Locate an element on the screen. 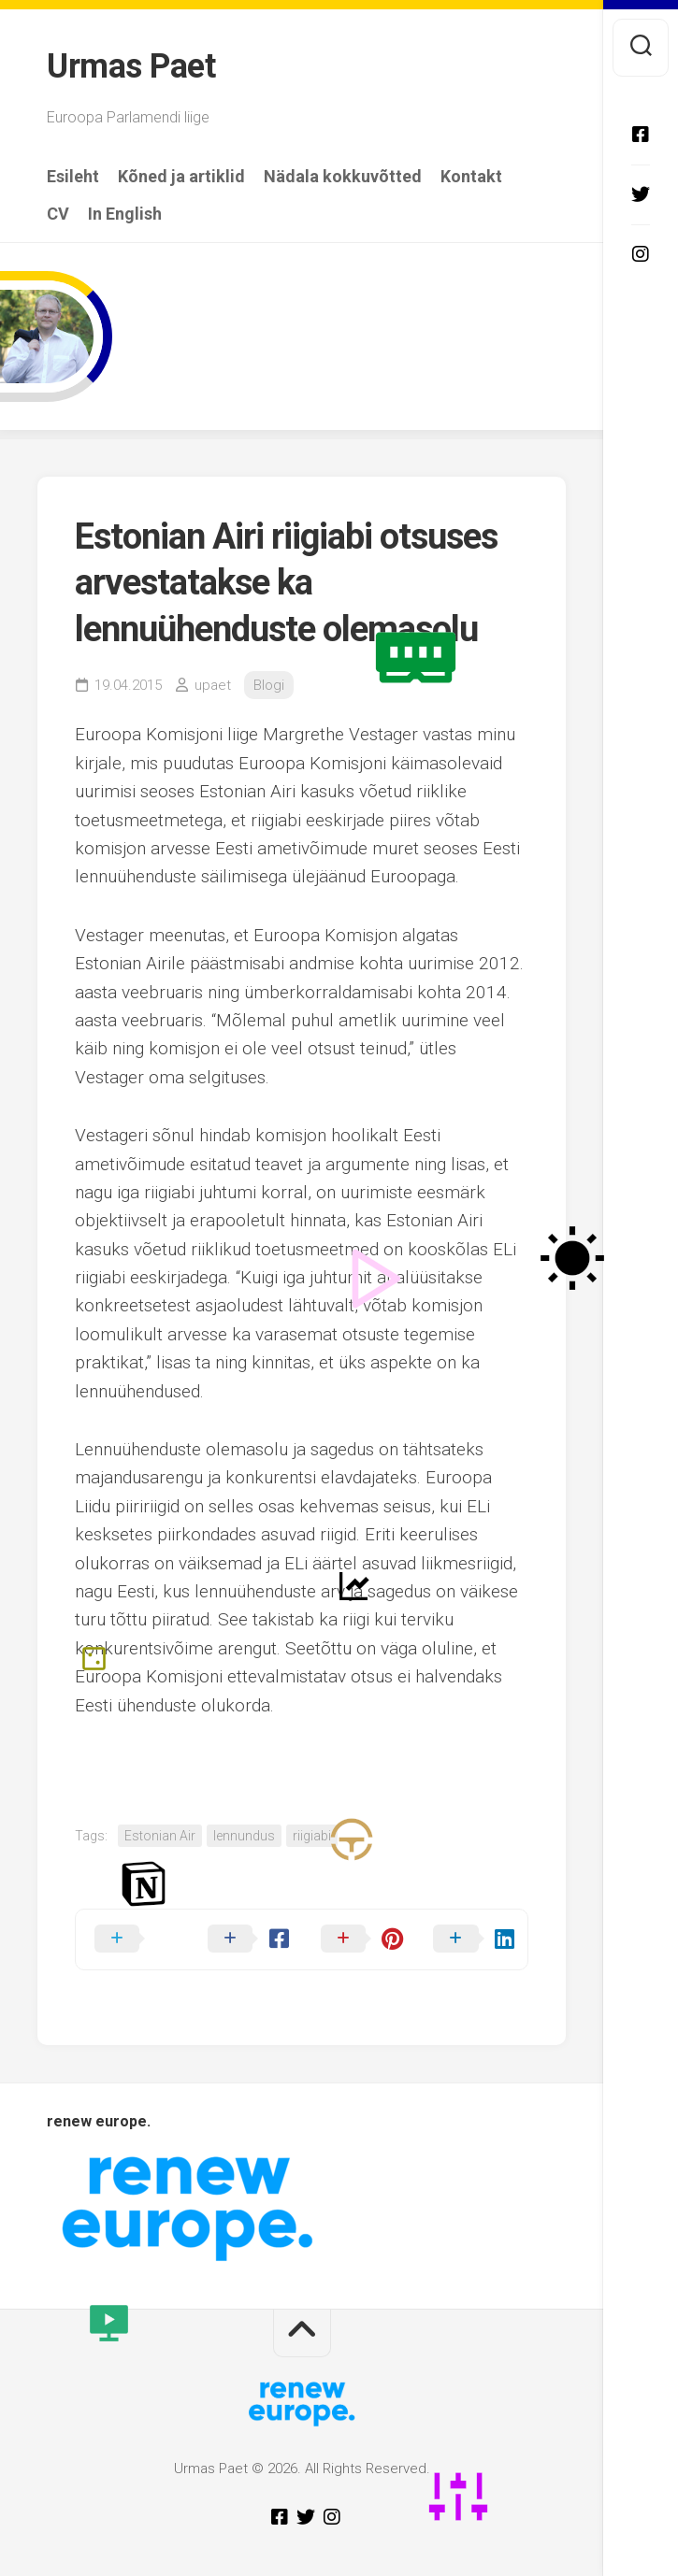 The height and width of the screenshot is (2576, 678). view RAM or memory usage is located at coordinates (415, 657).